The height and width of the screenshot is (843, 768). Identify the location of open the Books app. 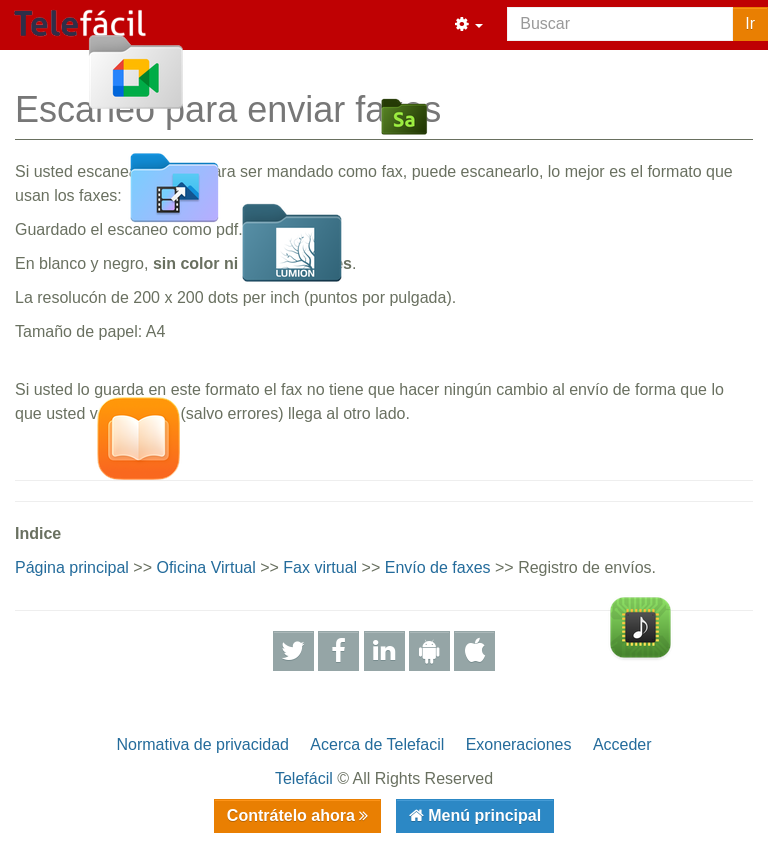
(138, 438).